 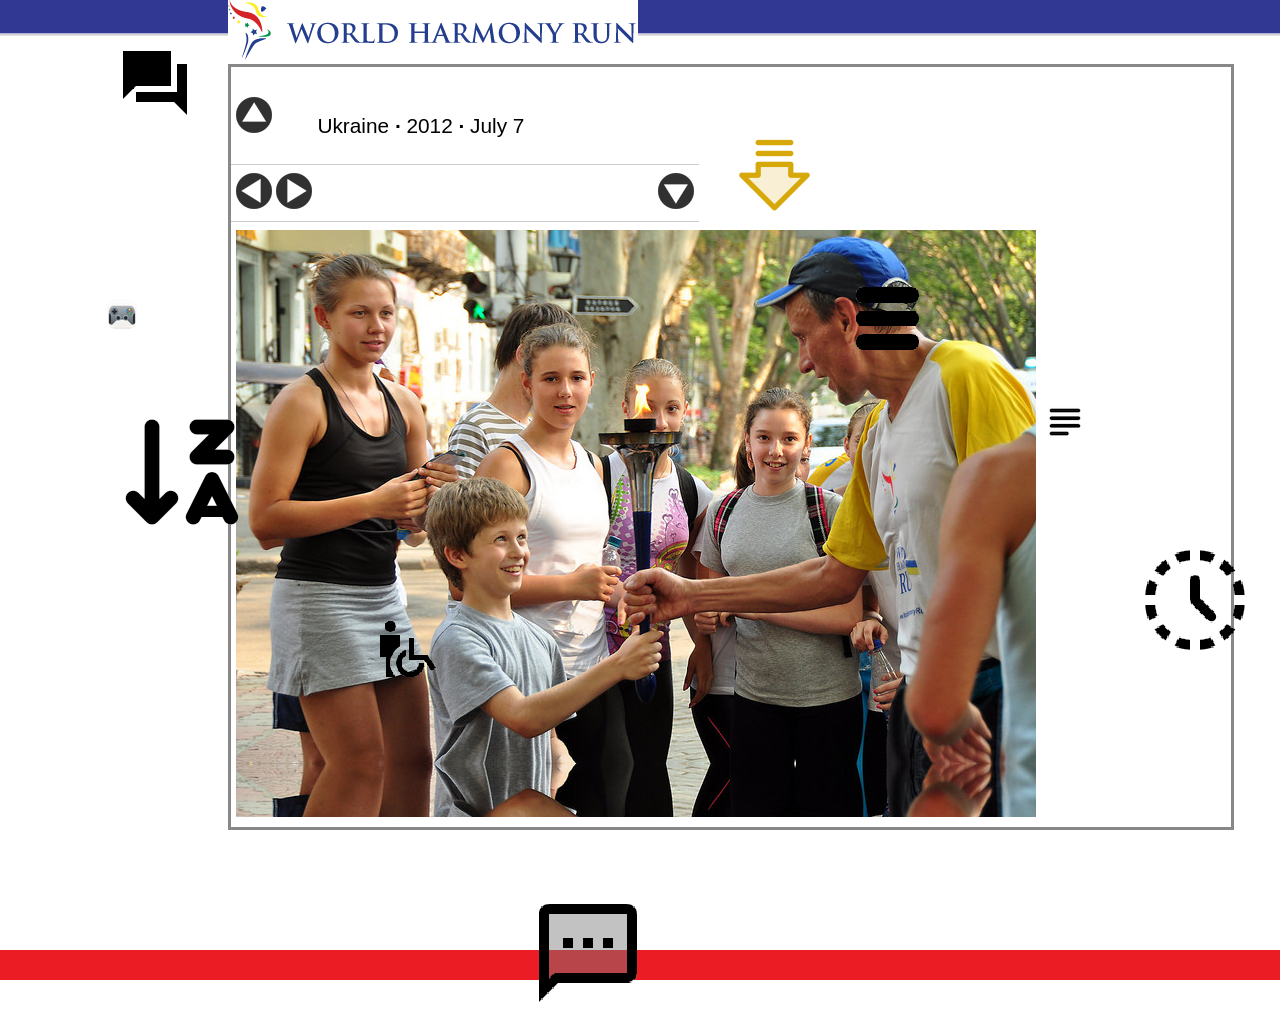 I want to click on wheelchair accessible pickup location, so click(x=406, y=649).